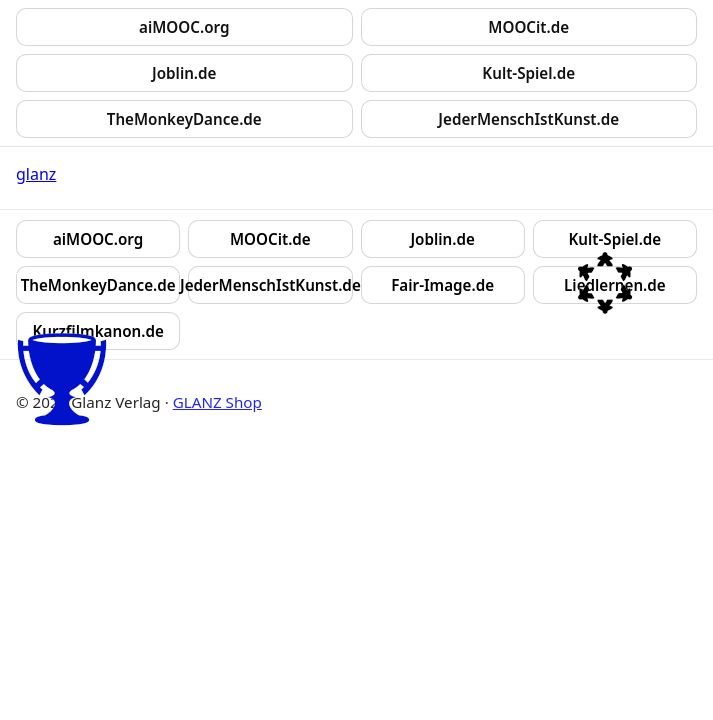 This screenshot has height=720, width=713. What do you see at coordinates (62, 379) in the screenshot?
I see `view achievements or awards` at bounding box center [62, 379].